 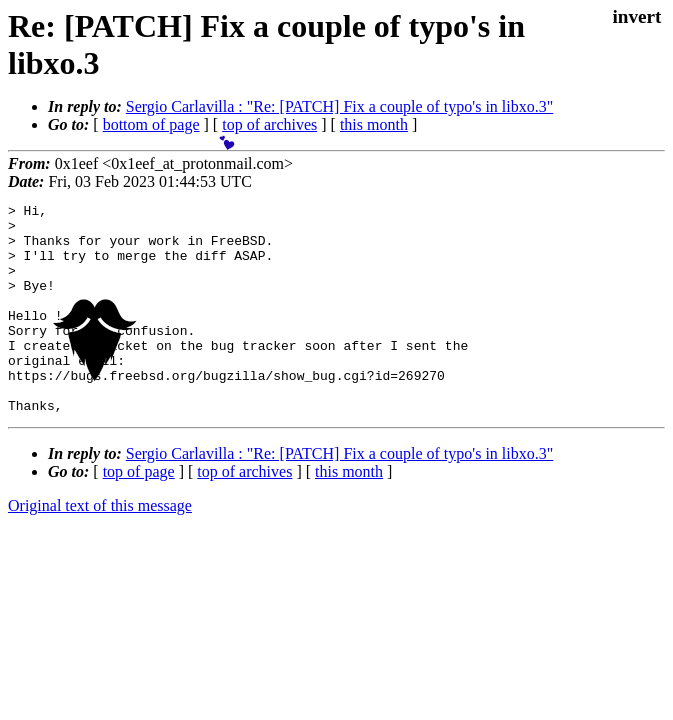 What do you see at coordinates (227, 143) in the screenshot?
I see `indicates a charm or affection bonus in gameplay` at bounding box center [227, 143].